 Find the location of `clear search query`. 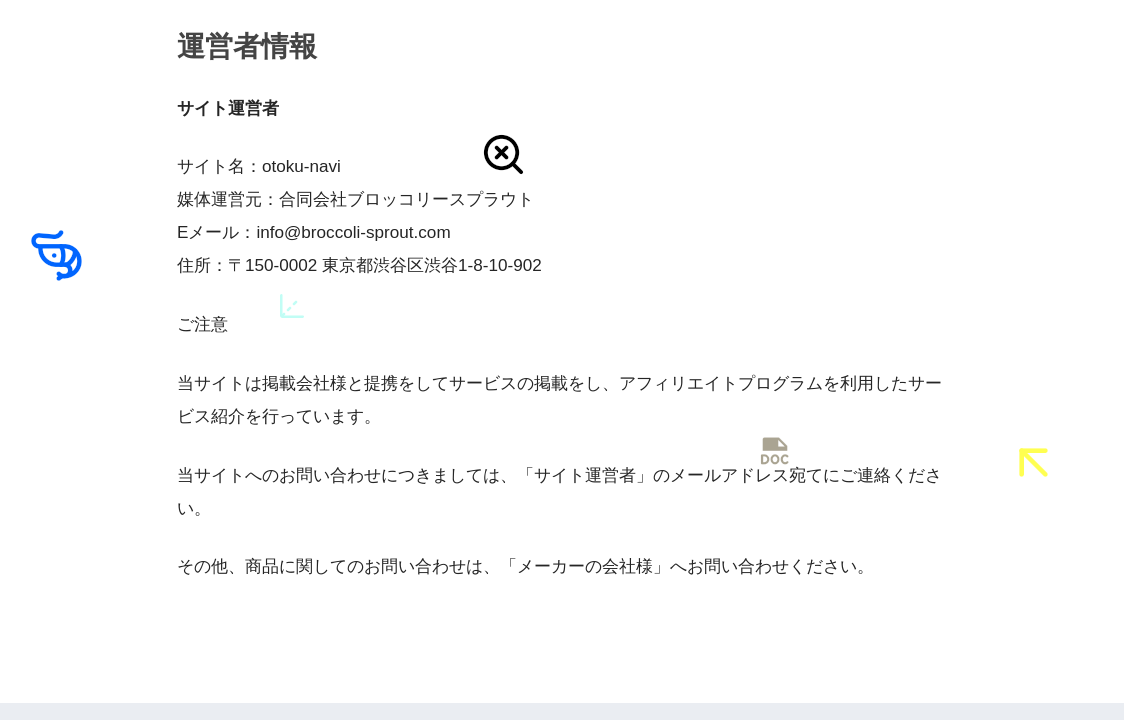

clear search query is located at coordinates (503, 154).